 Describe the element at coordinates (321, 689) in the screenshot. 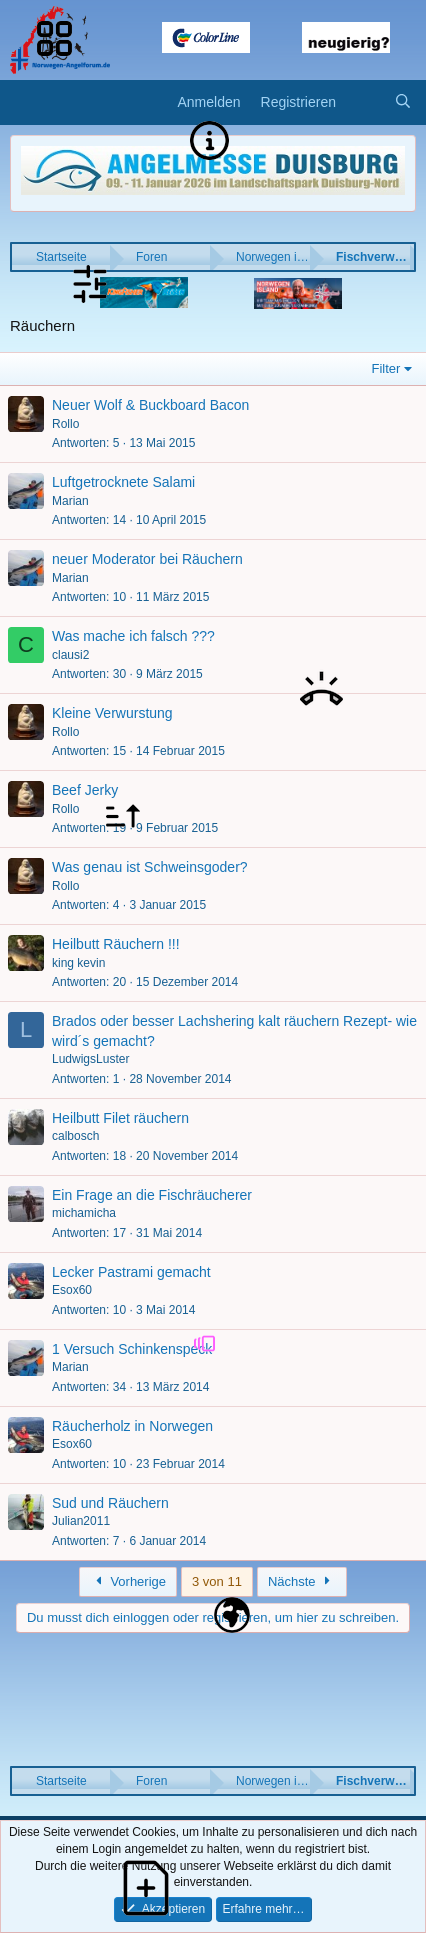

I see `incoming call ringing` at that location.